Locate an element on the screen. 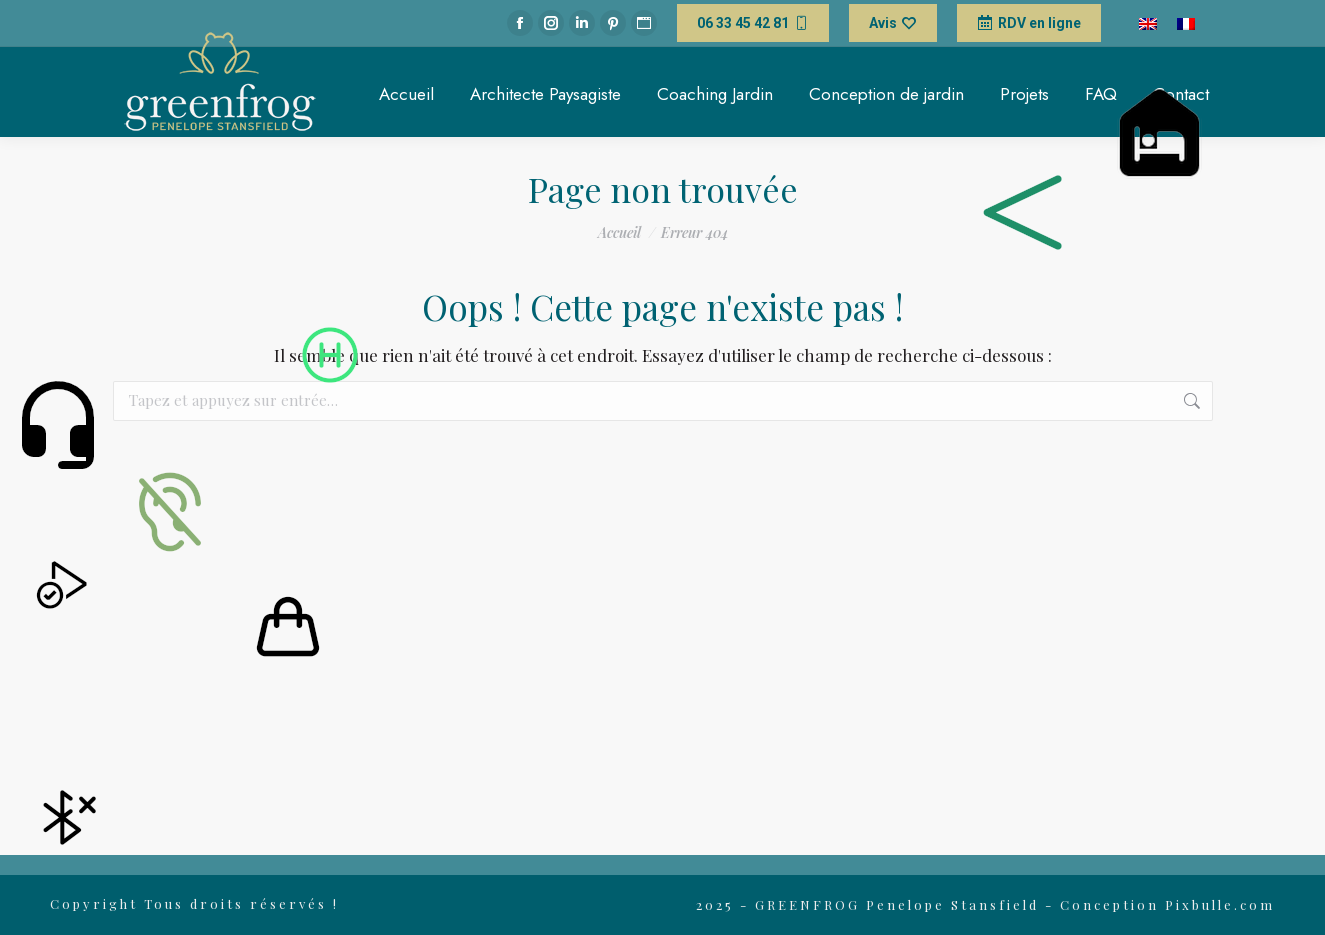 Image resolution: width=1325 pixels, height=935 pixels. navigate back to previous screen is located at coordinates (1024, 212).